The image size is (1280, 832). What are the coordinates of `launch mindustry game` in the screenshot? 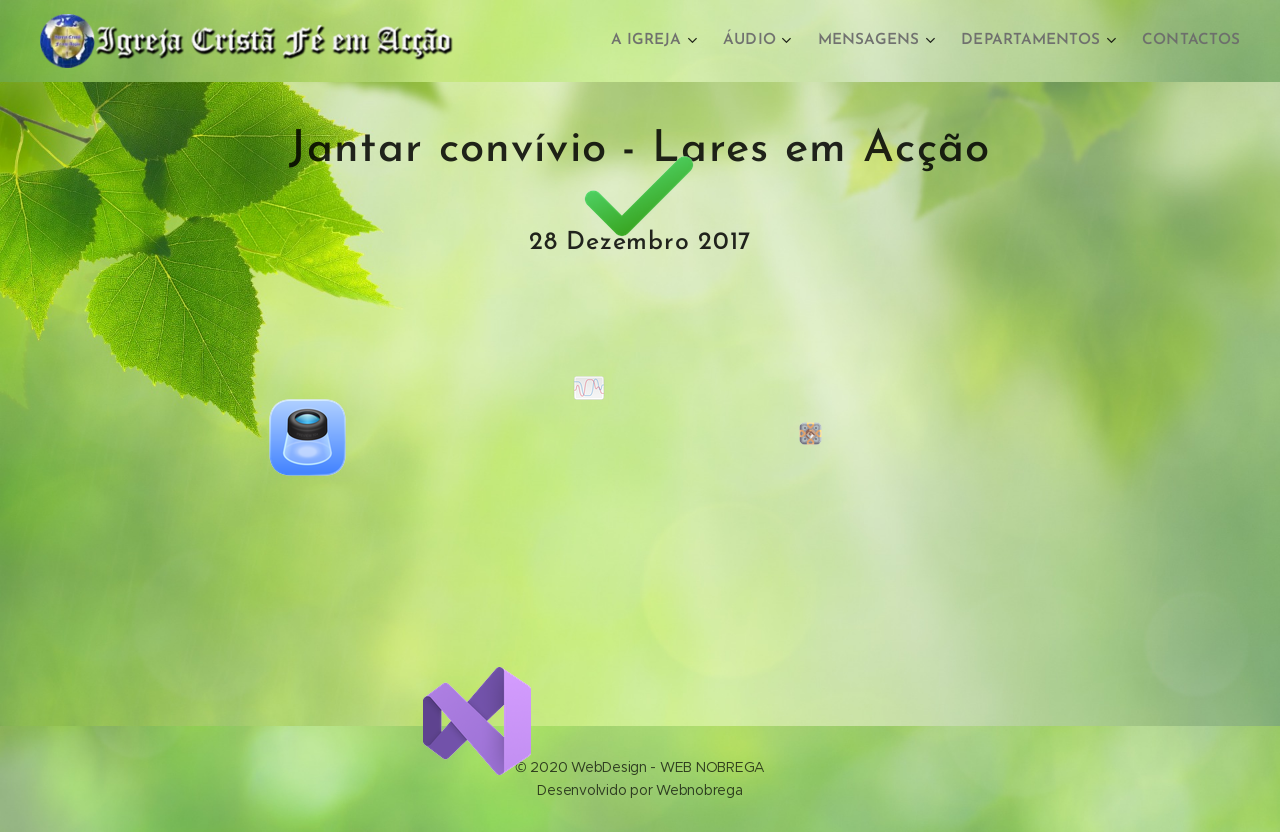 It's located at (810, 433).